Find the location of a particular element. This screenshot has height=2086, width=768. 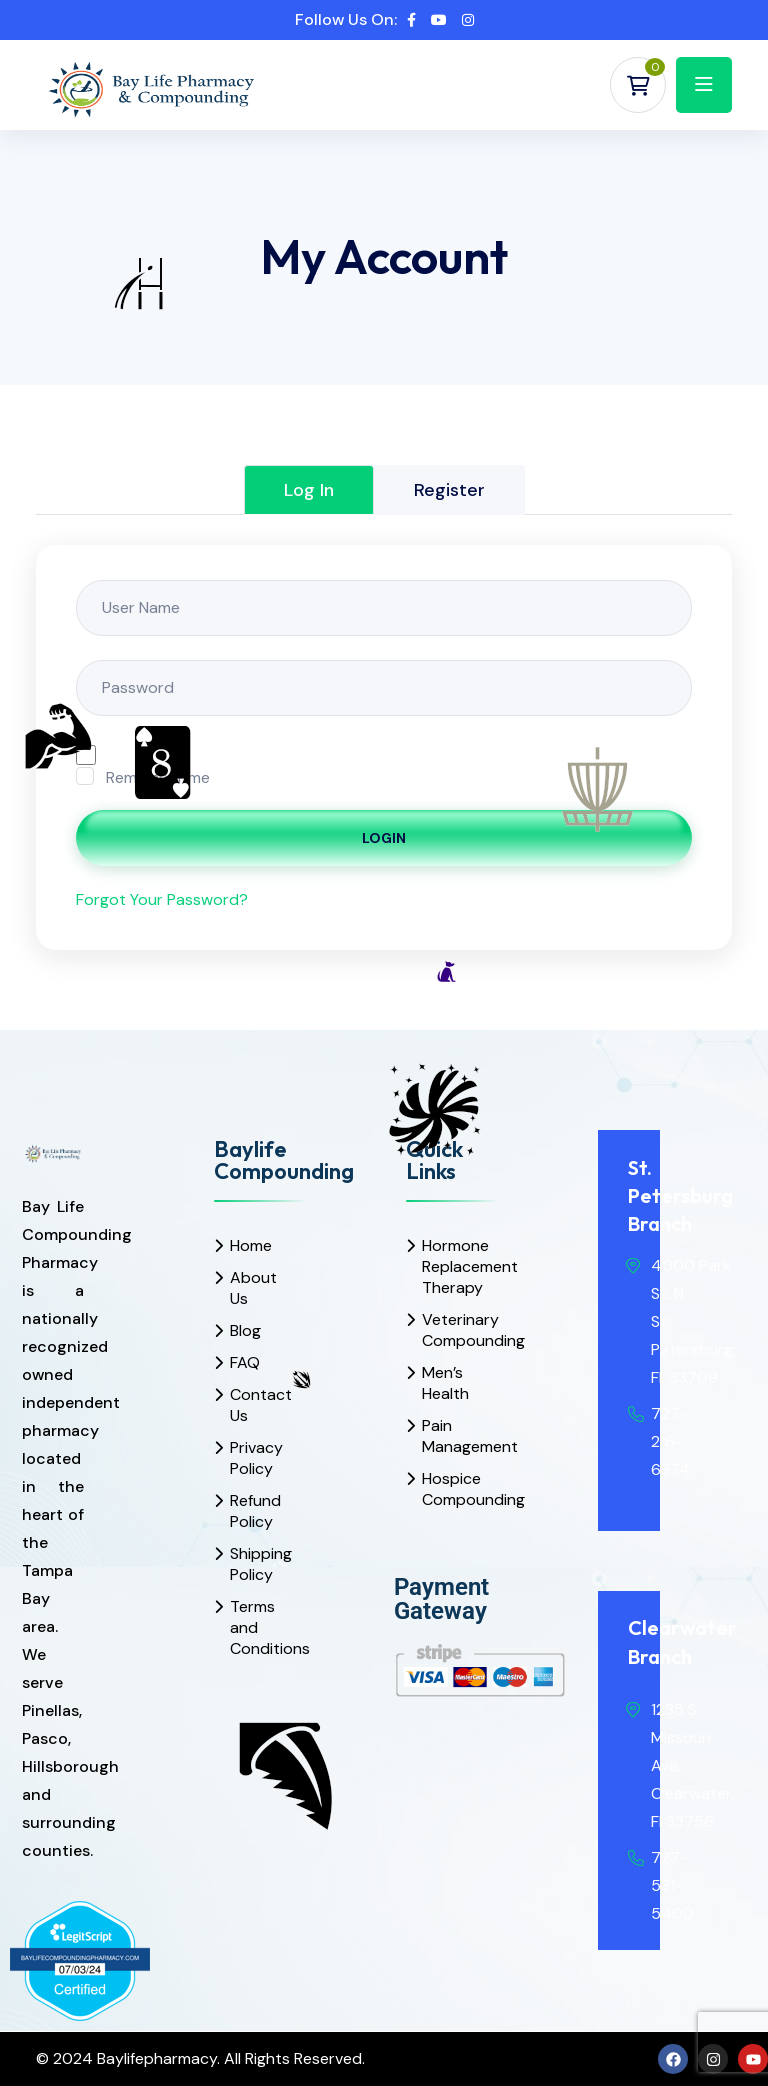

access pet or animal-related features is located at coordinates (446, 971).